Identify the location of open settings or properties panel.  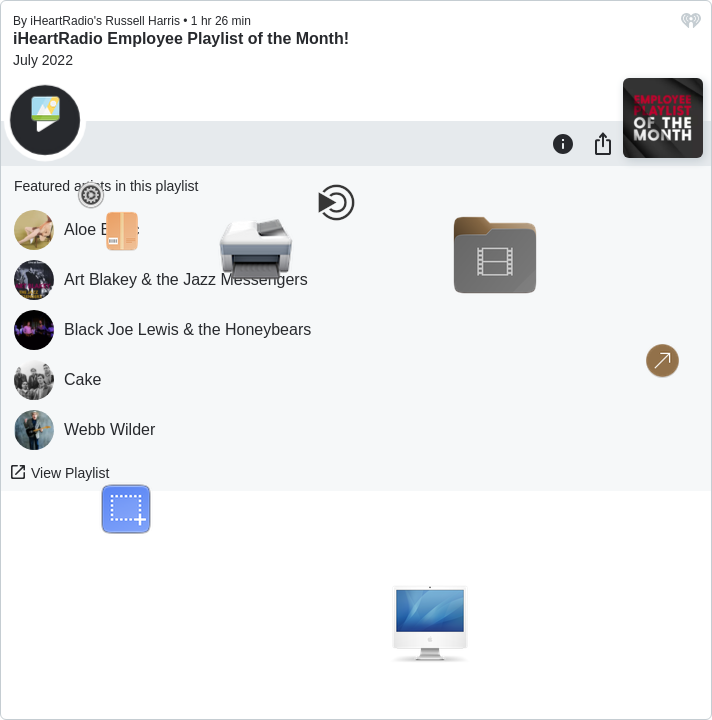
(91, 195).